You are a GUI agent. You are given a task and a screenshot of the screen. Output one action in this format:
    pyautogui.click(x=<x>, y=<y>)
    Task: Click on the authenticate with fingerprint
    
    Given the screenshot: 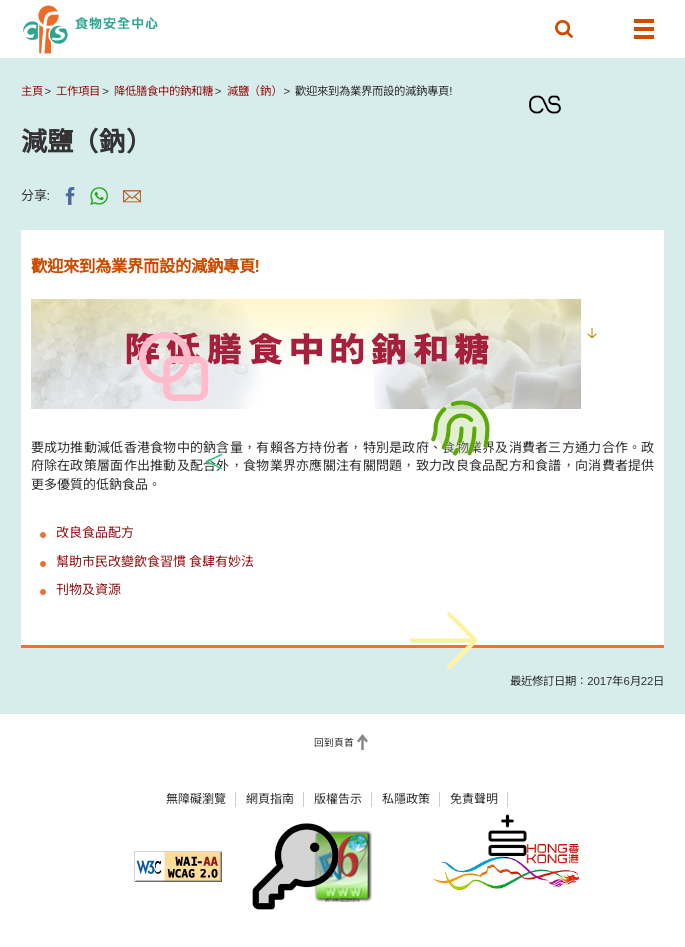 What is the action you would take?
    pyautogui.click(x=461, y=428)
    